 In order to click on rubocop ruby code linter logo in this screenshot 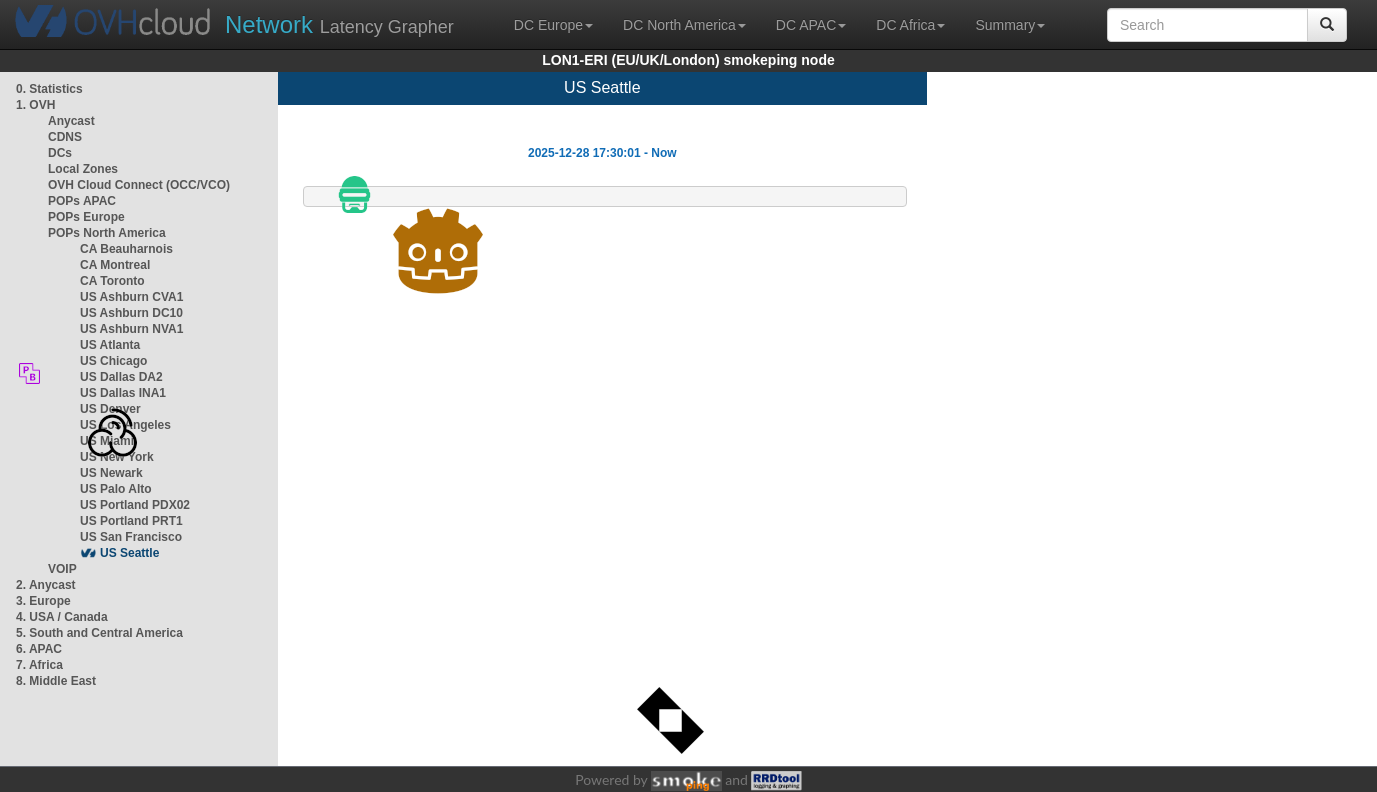, I will do `click(354, 194)`.